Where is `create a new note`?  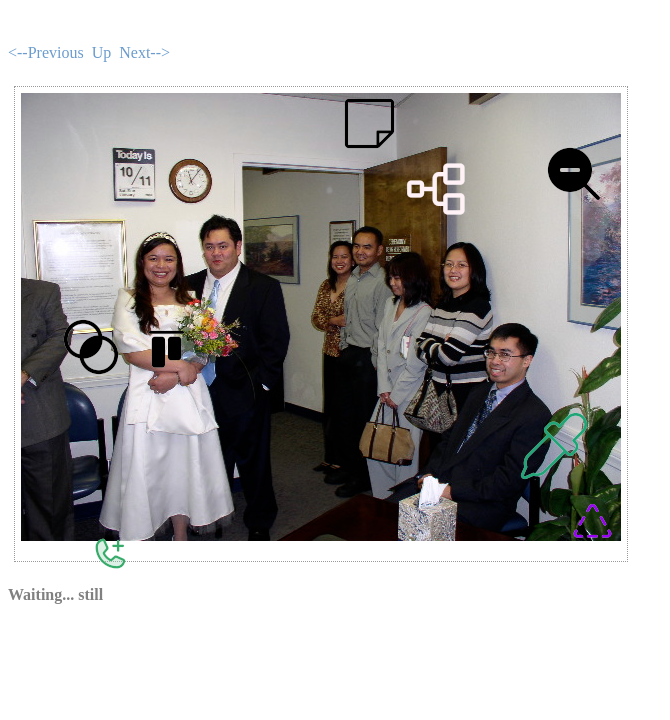 create a new note is located at coordinates (369, 123).